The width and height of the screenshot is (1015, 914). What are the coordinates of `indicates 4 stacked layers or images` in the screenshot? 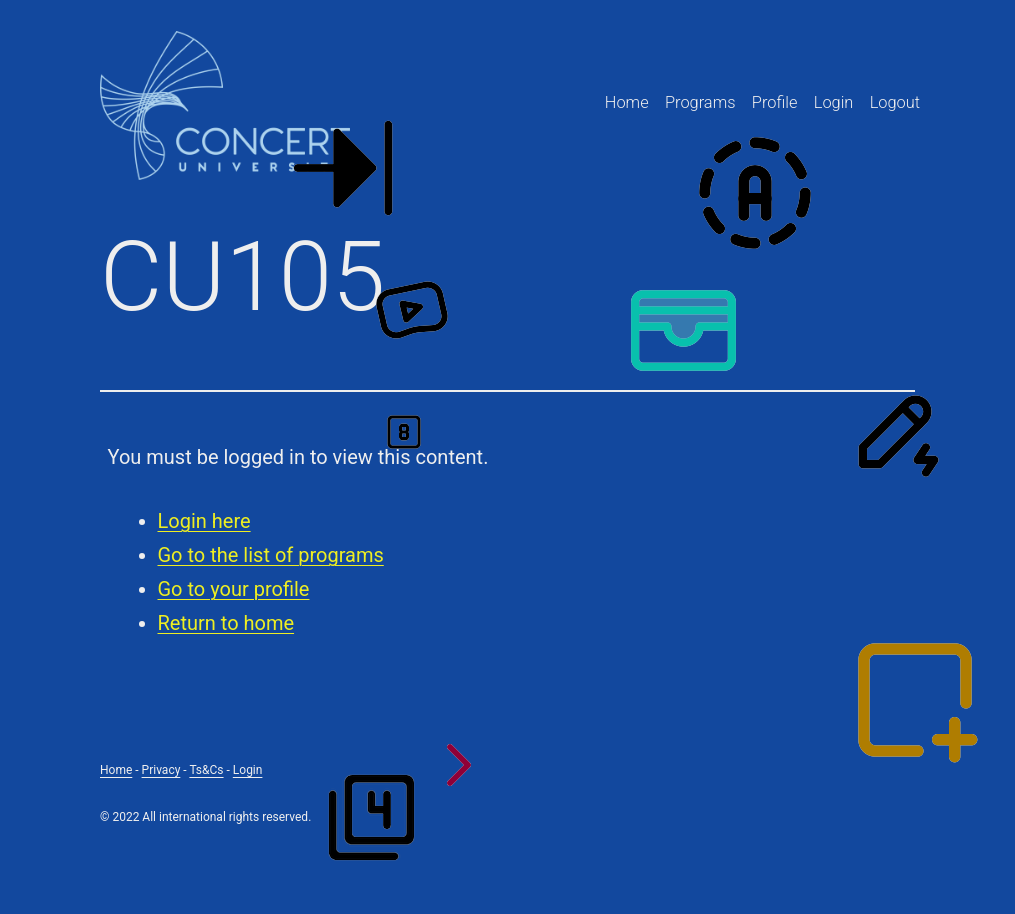 It's located at (371, 817).